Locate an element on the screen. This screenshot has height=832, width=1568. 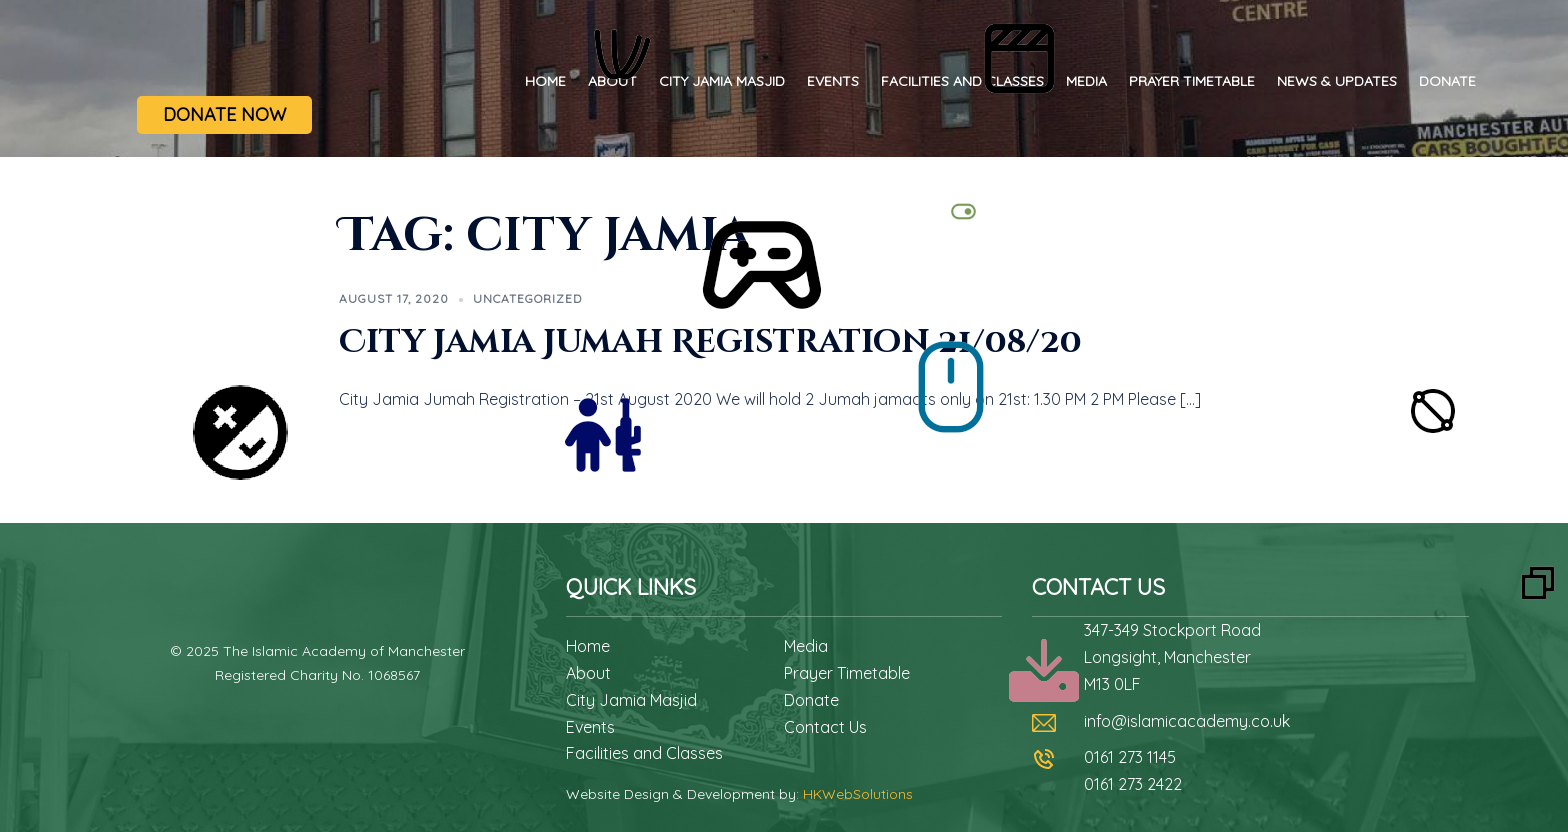
toggle switch in the on position is located at coordinates (963, 211).